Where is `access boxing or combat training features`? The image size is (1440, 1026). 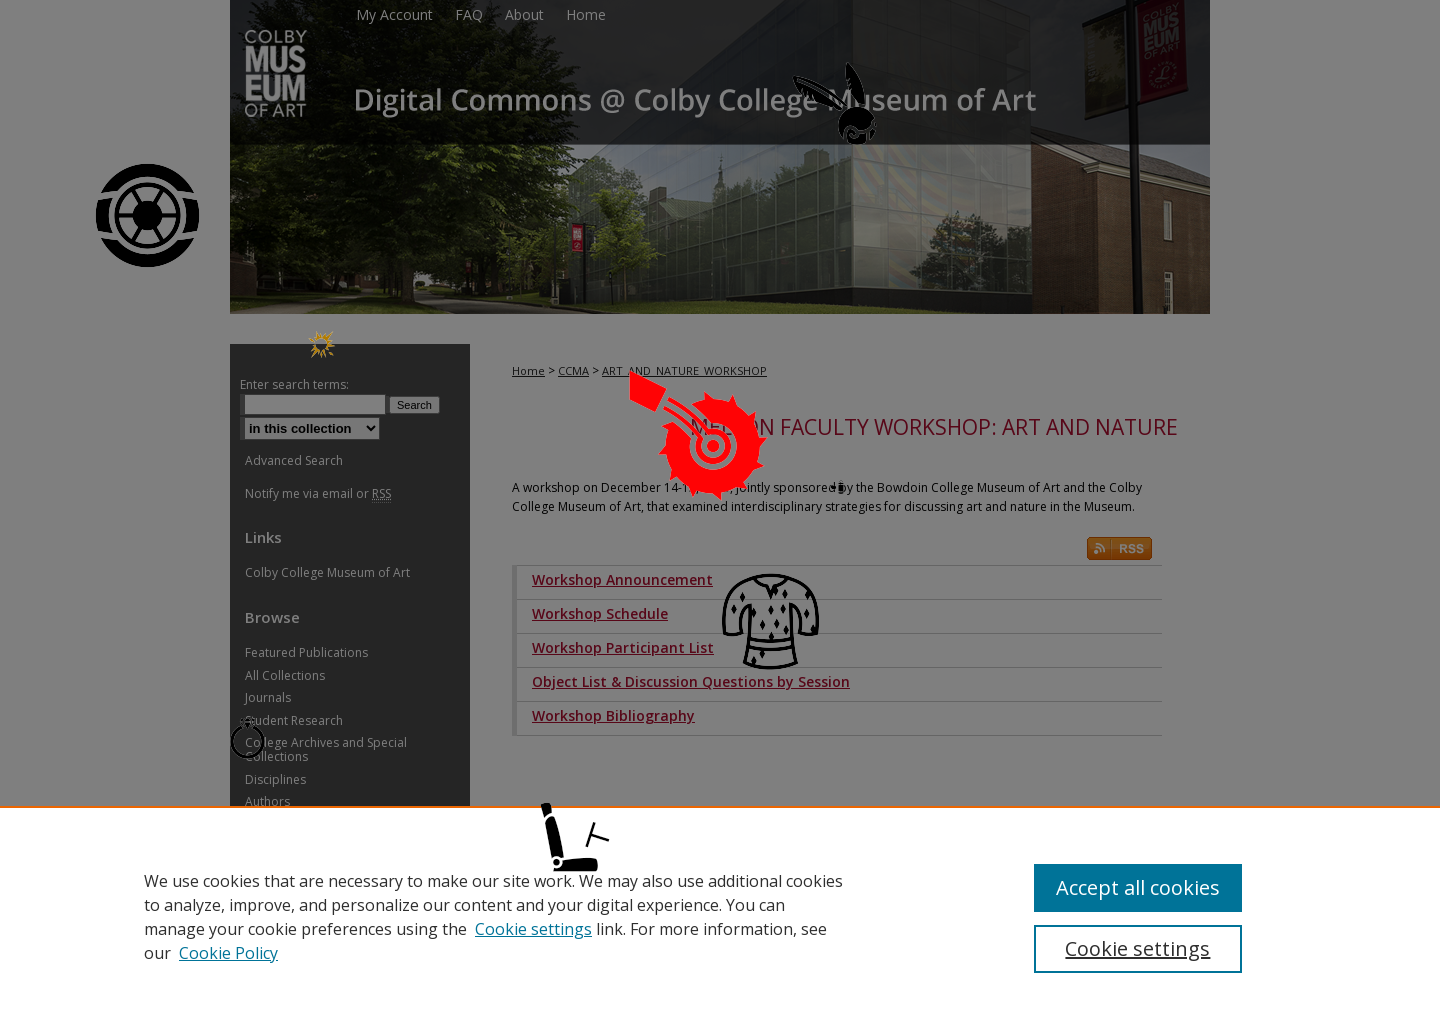 access boxing or combat training features is located at coordinates (837, 487).